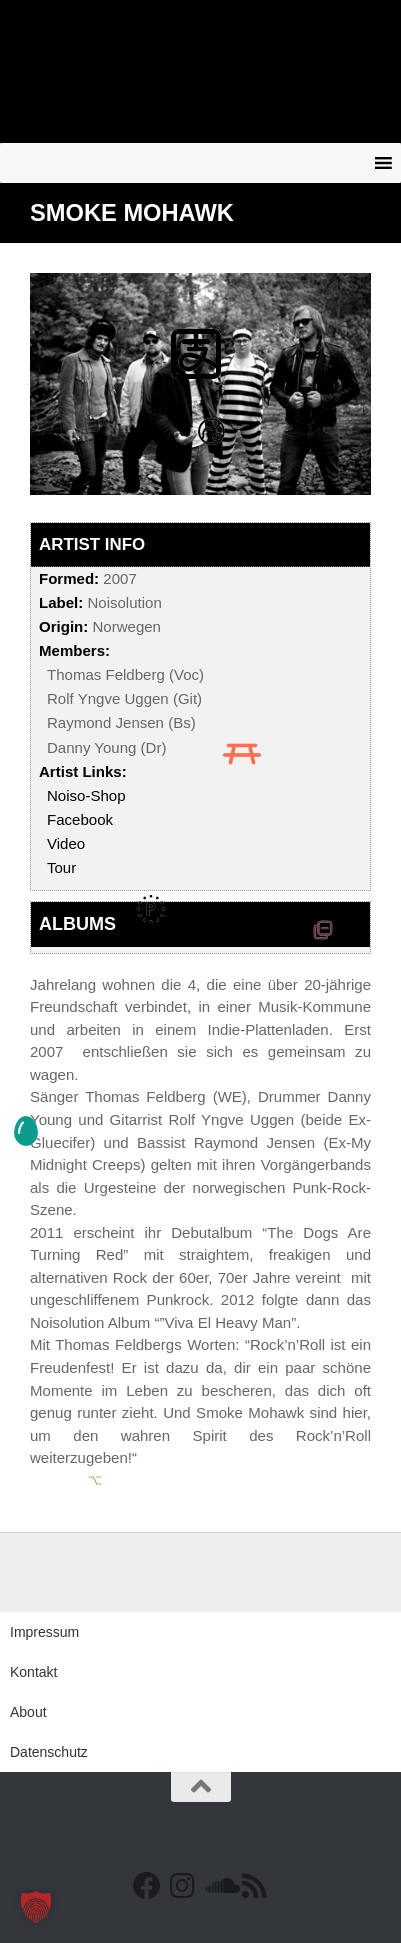 The image size is (401, 1943). Describe the element at coordinates (151, 909) in the screenshot. I see `indicates parking availability or location` at that location.